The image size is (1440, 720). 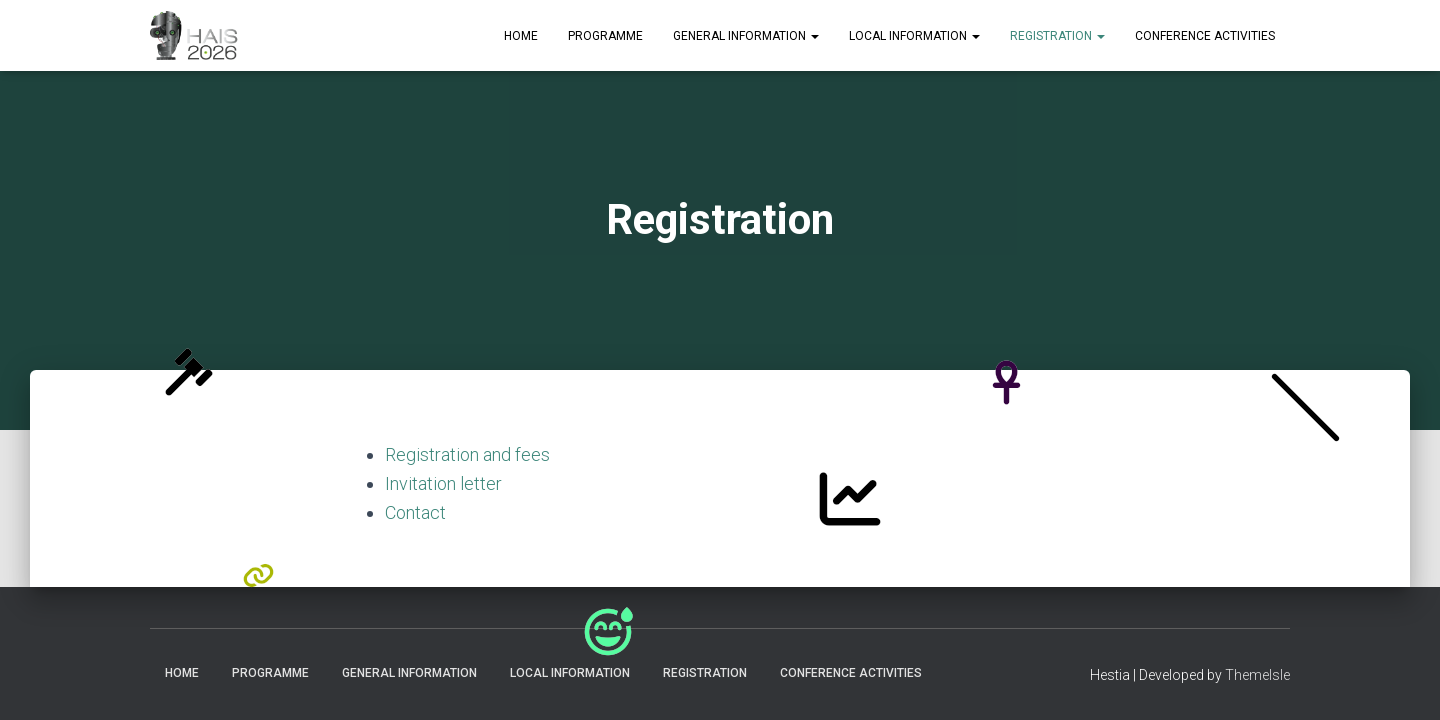 I want to click on copy or share a link, so click(x=258, y=575).